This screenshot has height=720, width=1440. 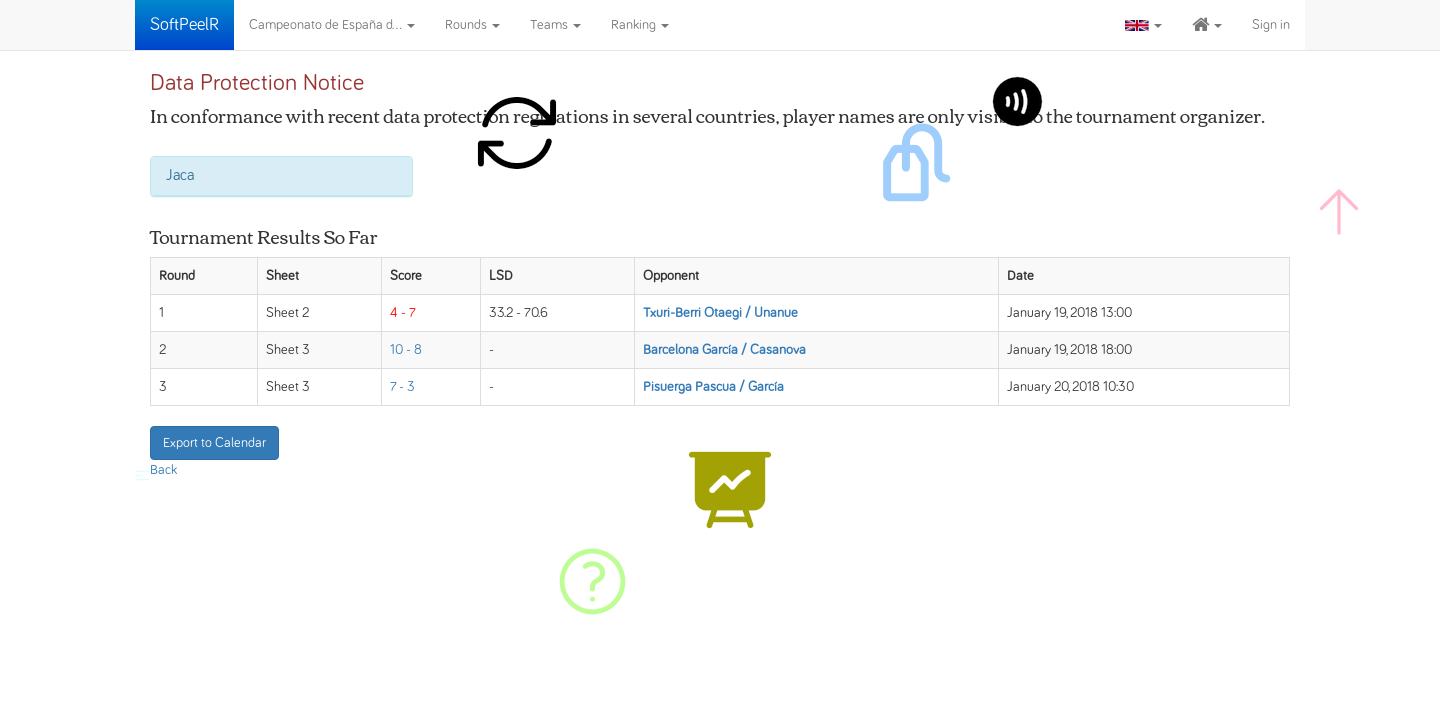 I want to click on open navigation menu, so click(x=142, y=475).